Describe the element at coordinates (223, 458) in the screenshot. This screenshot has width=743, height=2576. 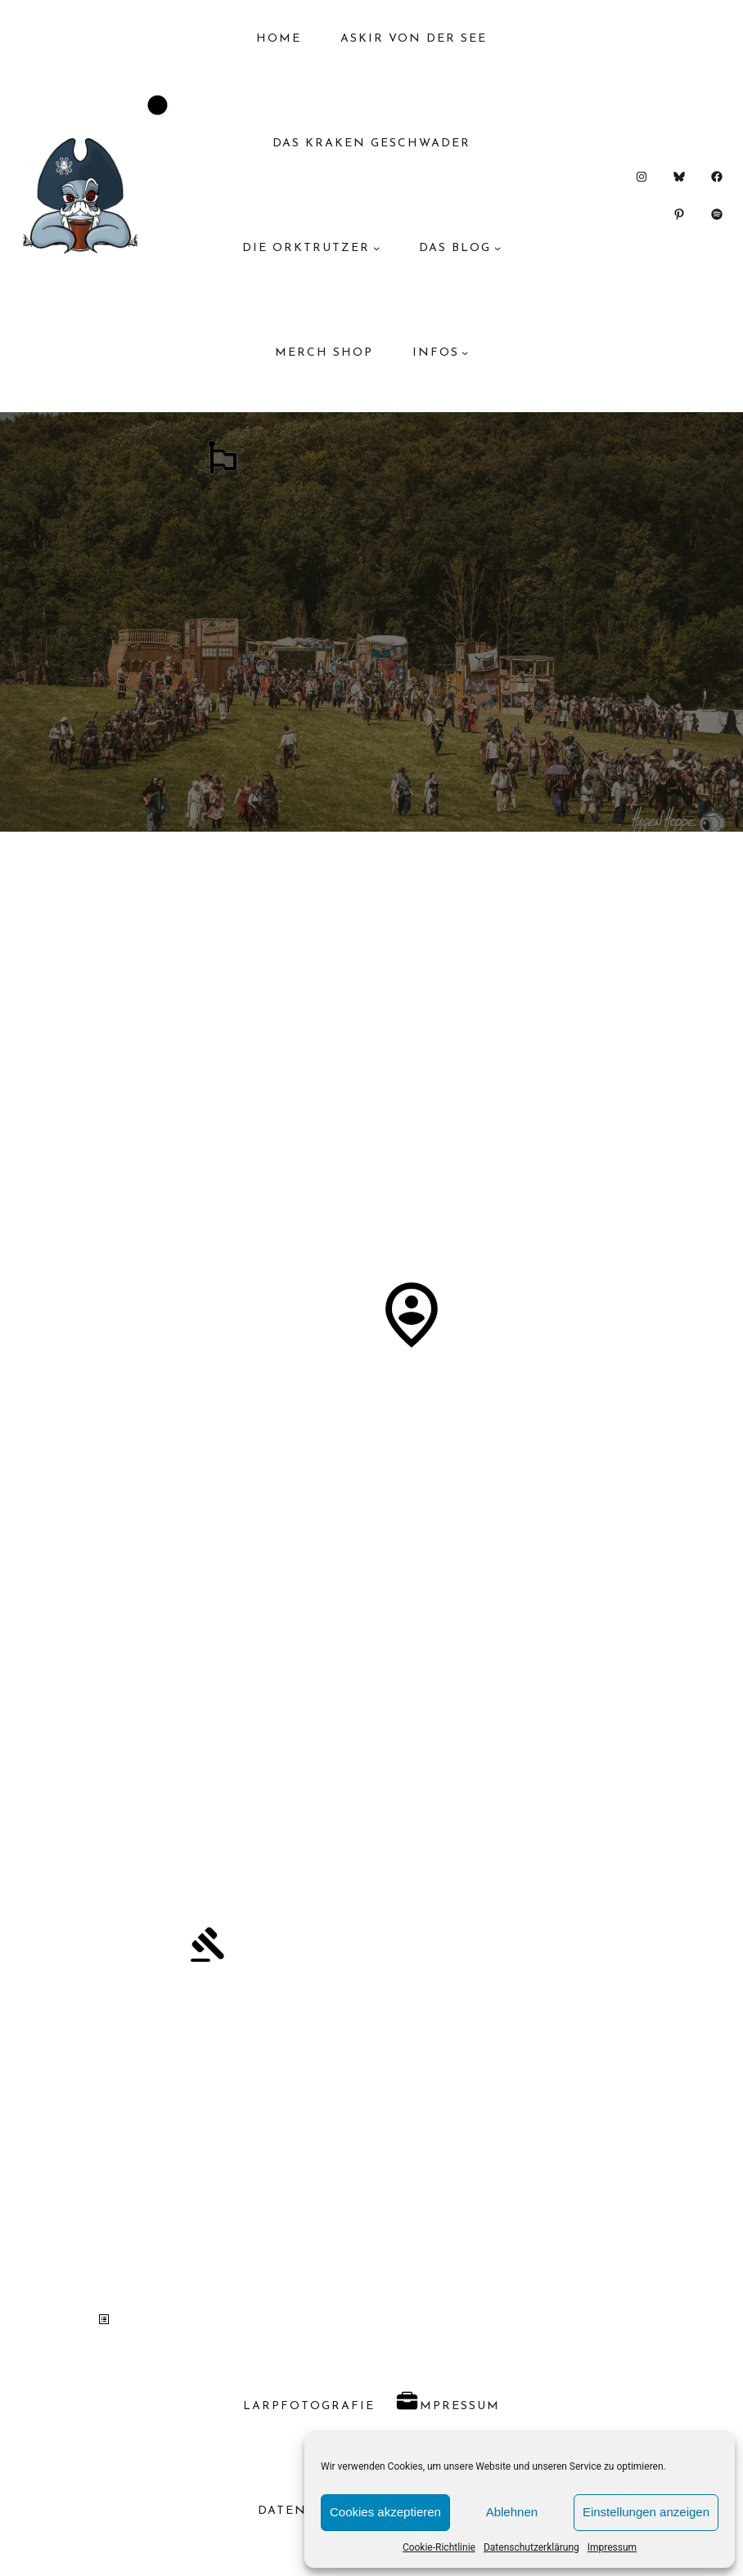
I see `add a flag emoji to your message` at that location.